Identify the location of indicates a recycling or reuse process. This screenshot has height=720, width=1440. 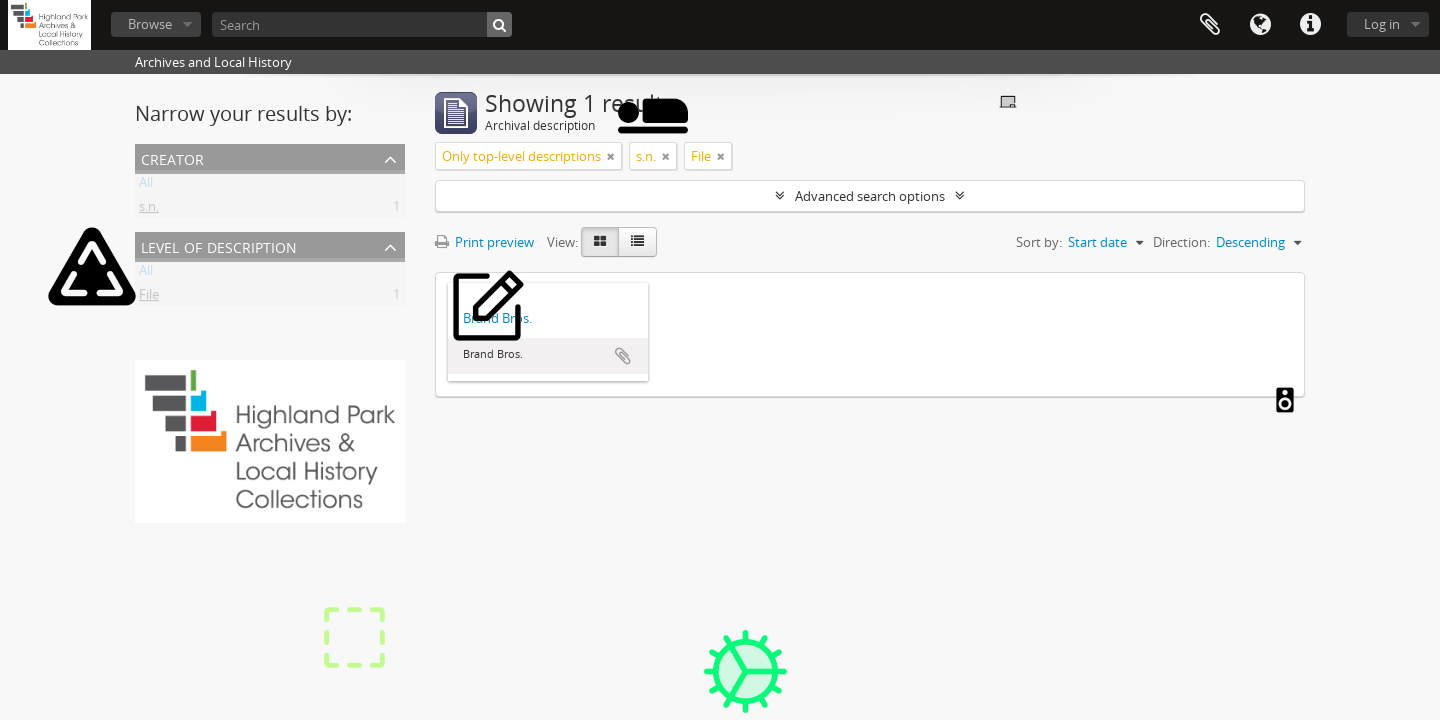
(92, 268).